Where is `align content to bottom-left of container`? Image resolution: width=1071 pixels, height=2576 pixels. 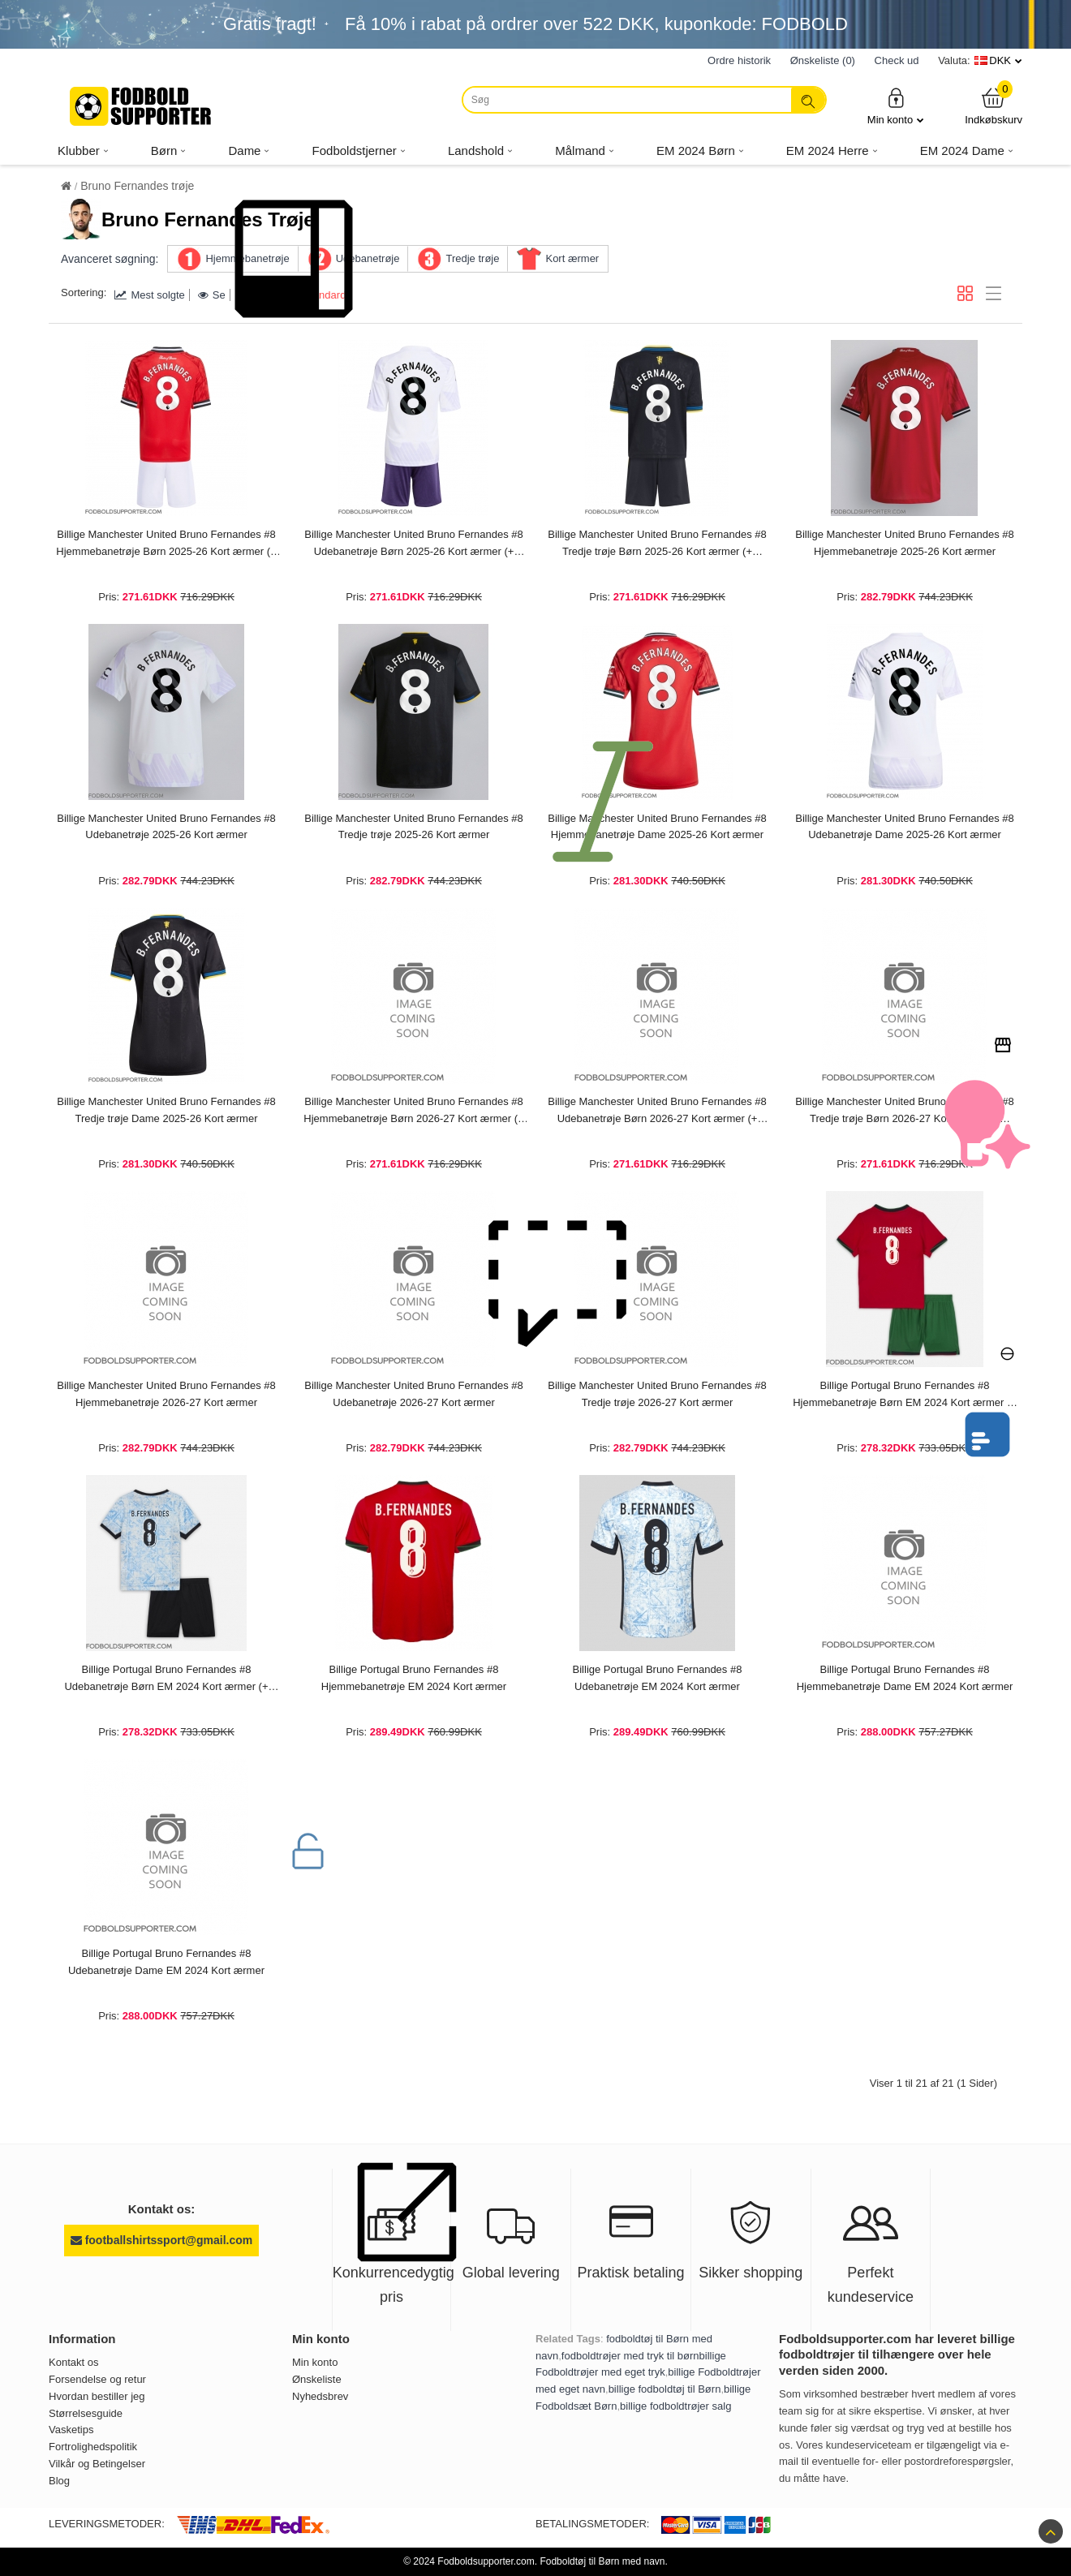
align content to bottom-left of container is located at coordinates (987, 1434).